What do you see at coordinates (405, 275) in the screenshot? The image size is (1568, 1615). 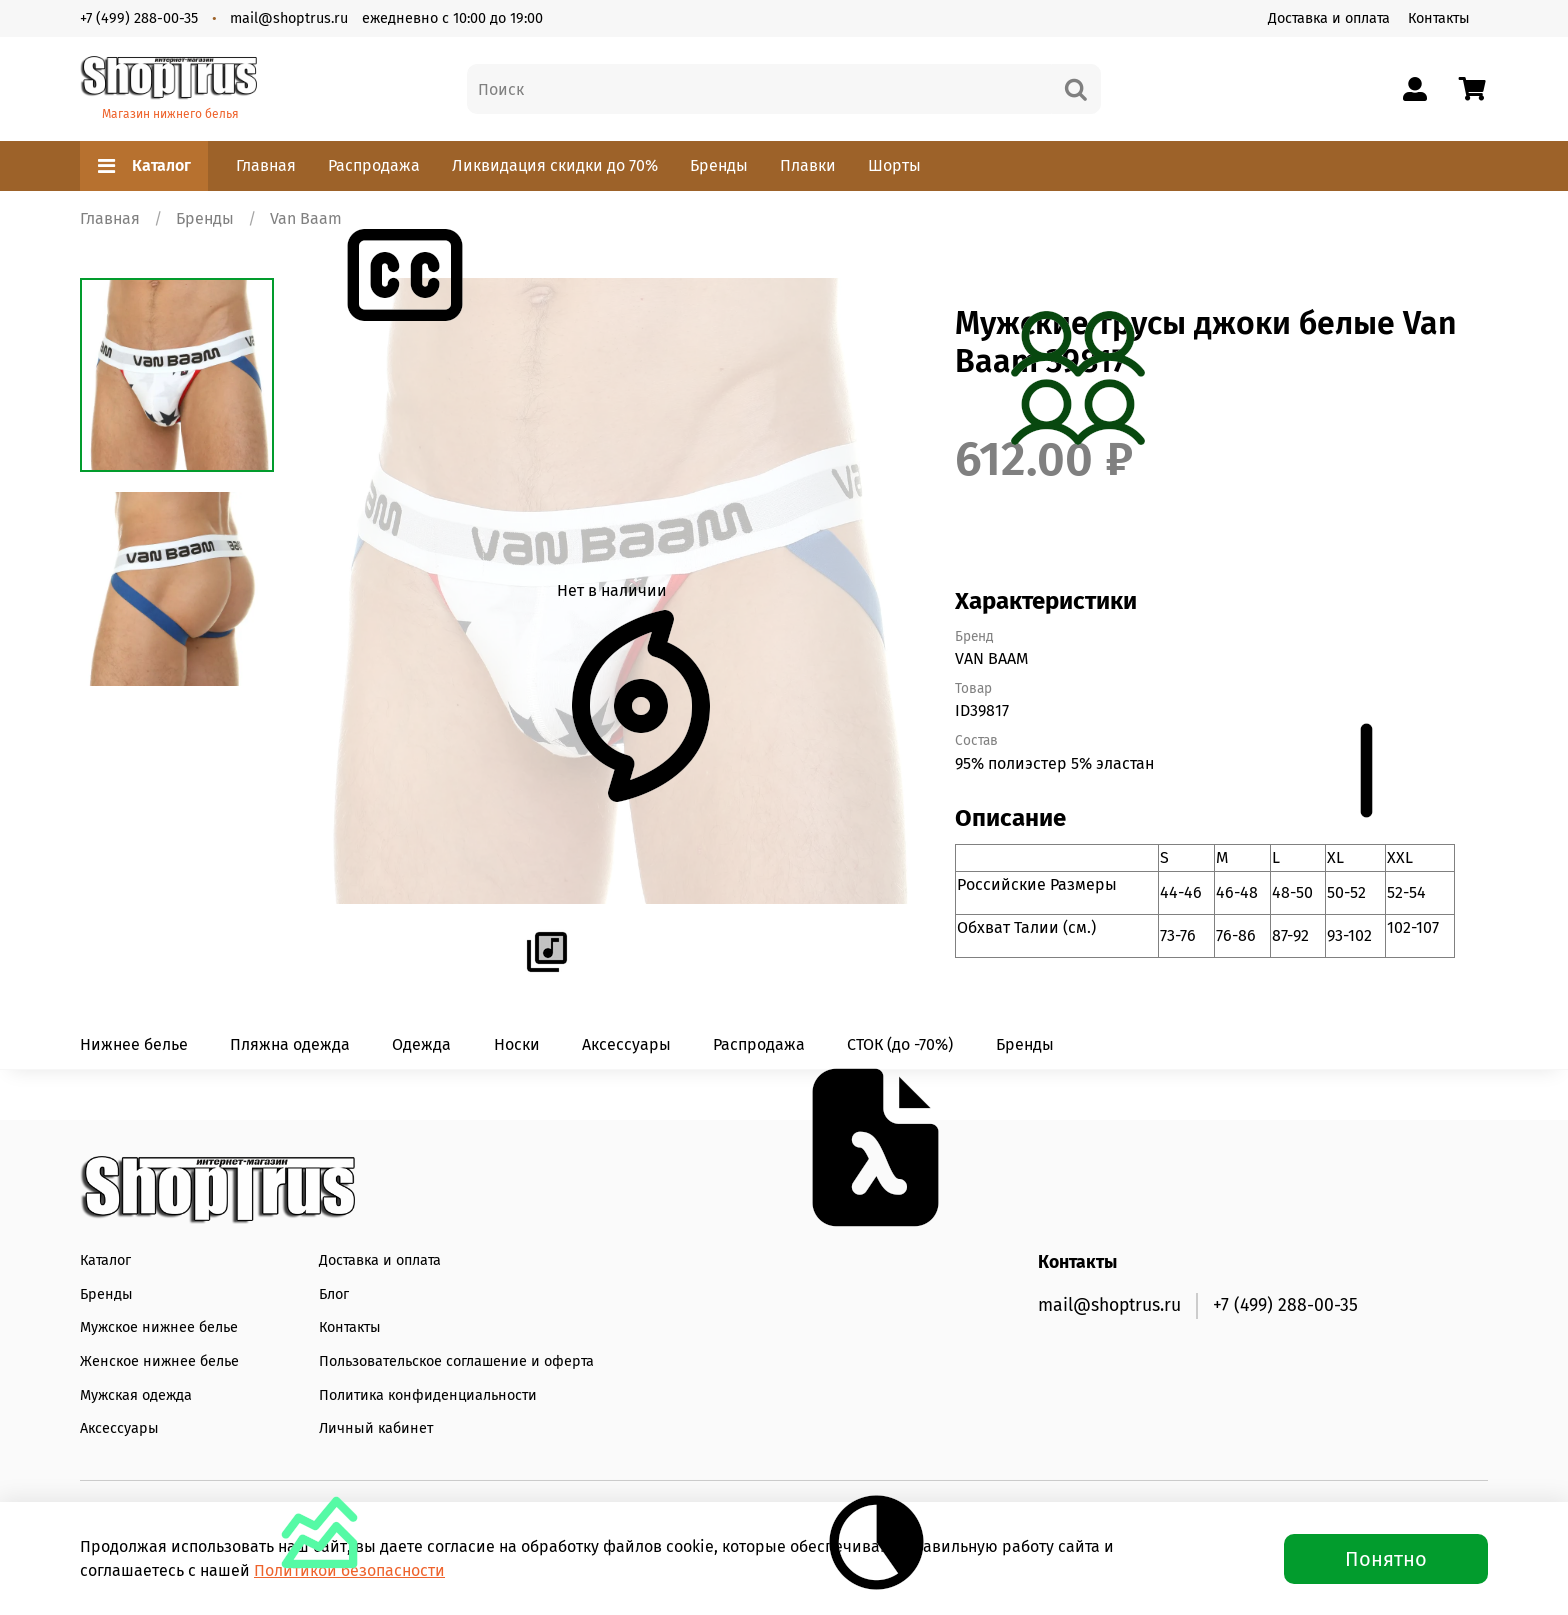 I see `enable closed captions` at bounding box center [405, 275].